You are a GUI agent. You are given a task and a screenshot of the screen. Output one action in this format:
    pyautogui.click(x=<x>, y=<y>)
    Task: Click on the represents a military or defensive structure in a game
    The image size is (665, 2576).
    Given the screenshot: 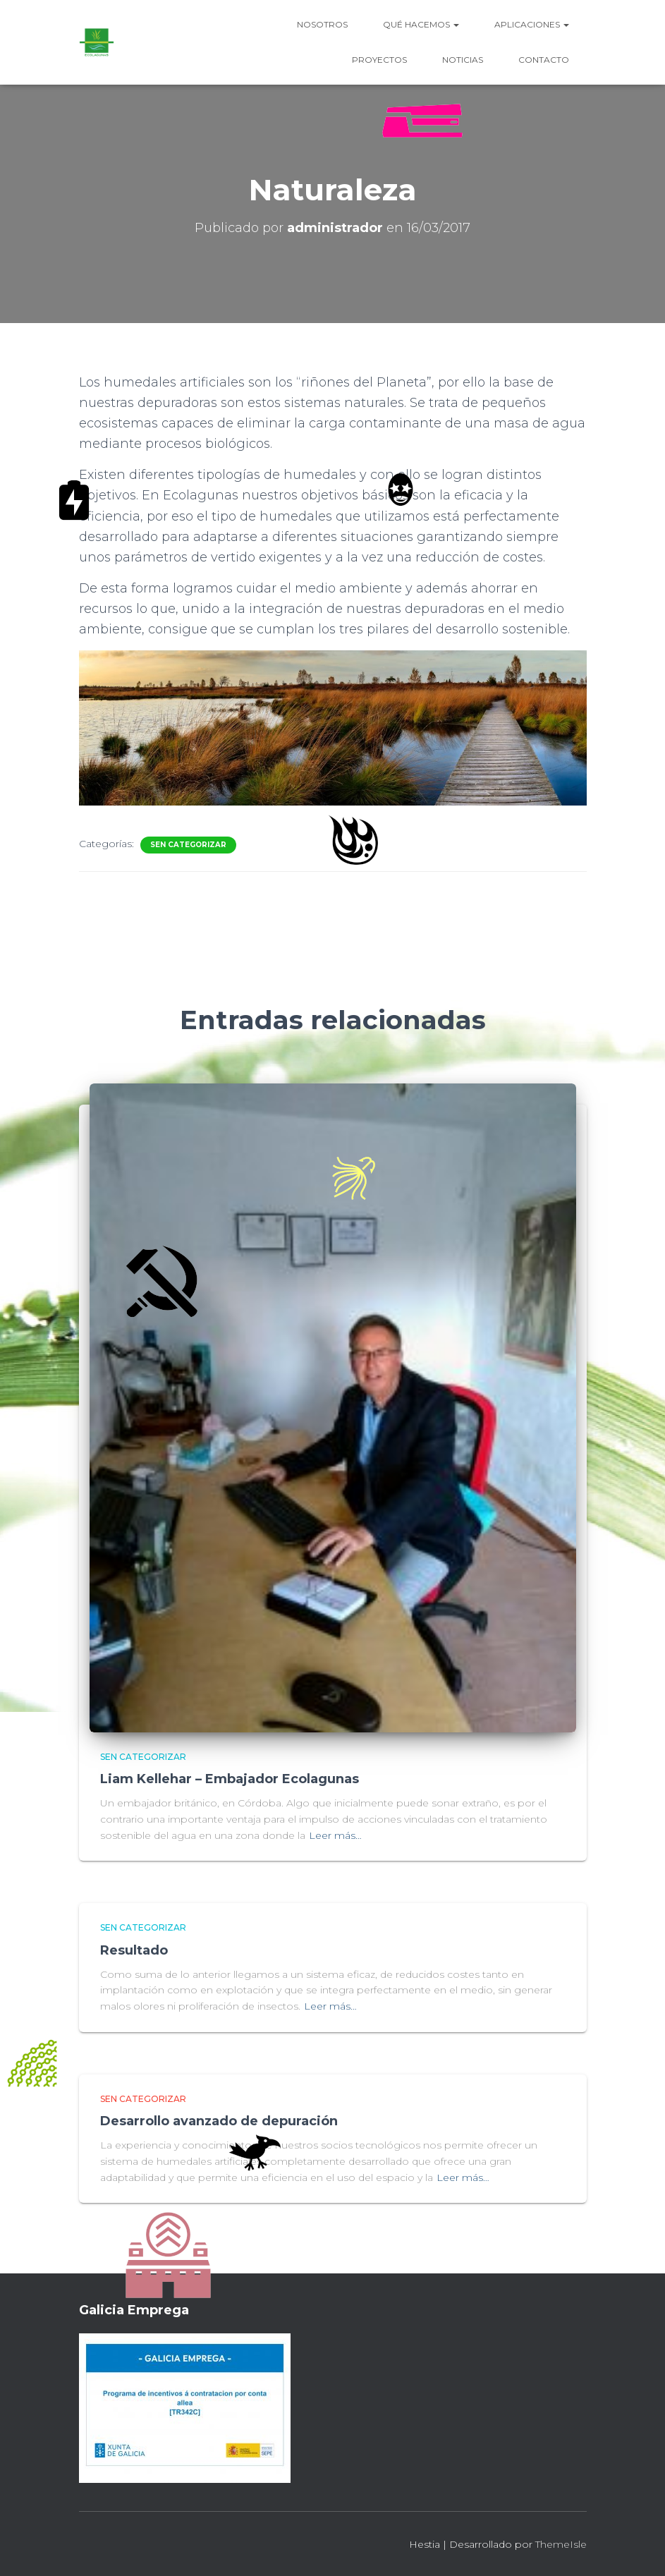 What is the action you would take?
    pyautogui.click(x=168, y=2255)
    